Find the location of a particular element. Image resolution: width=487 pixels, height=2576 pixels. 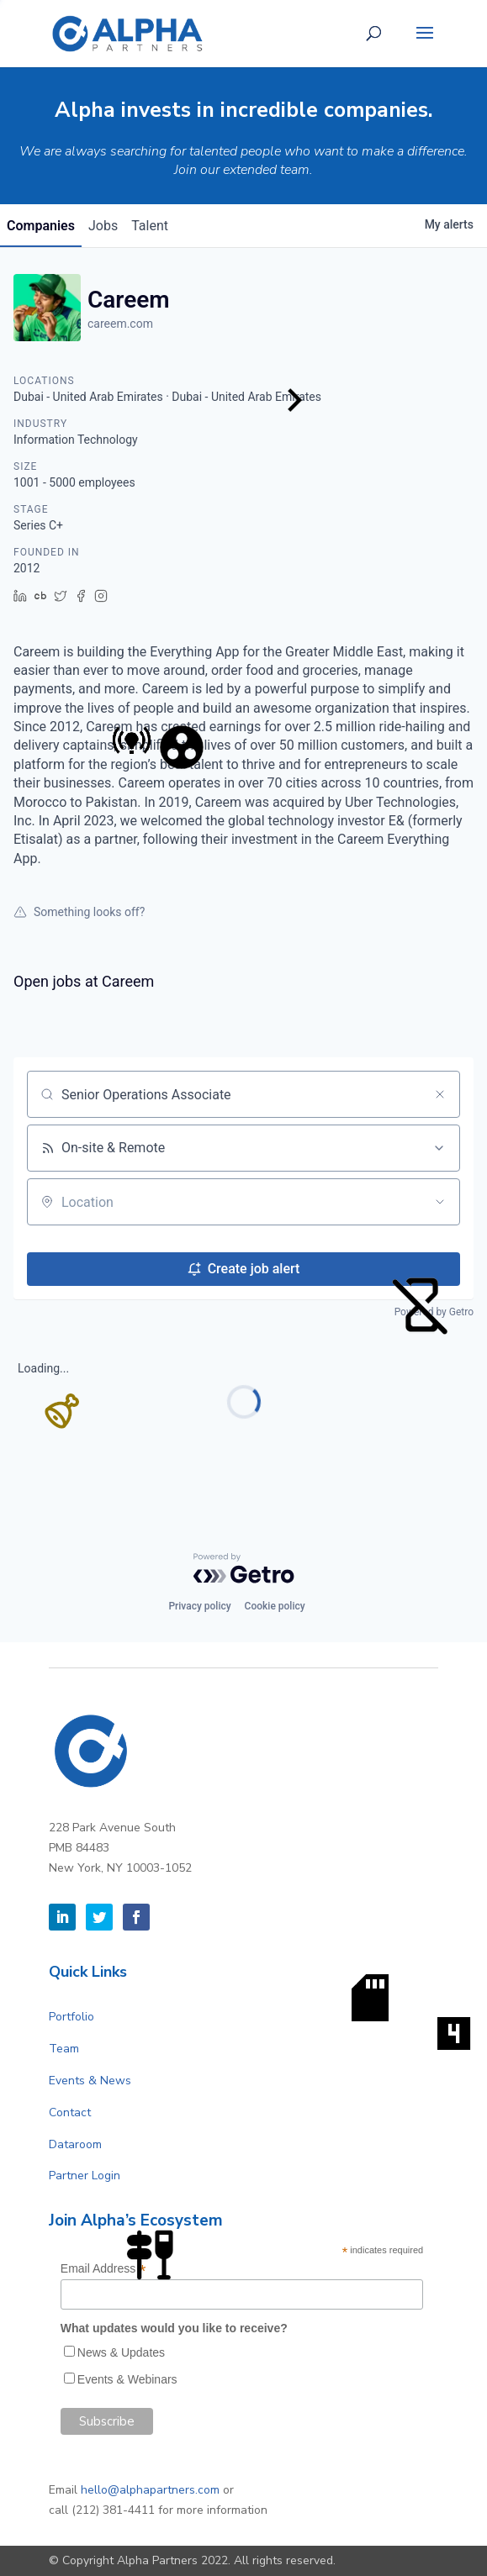

find tapas restaurants nearby is located at coordinates (151, 2255).